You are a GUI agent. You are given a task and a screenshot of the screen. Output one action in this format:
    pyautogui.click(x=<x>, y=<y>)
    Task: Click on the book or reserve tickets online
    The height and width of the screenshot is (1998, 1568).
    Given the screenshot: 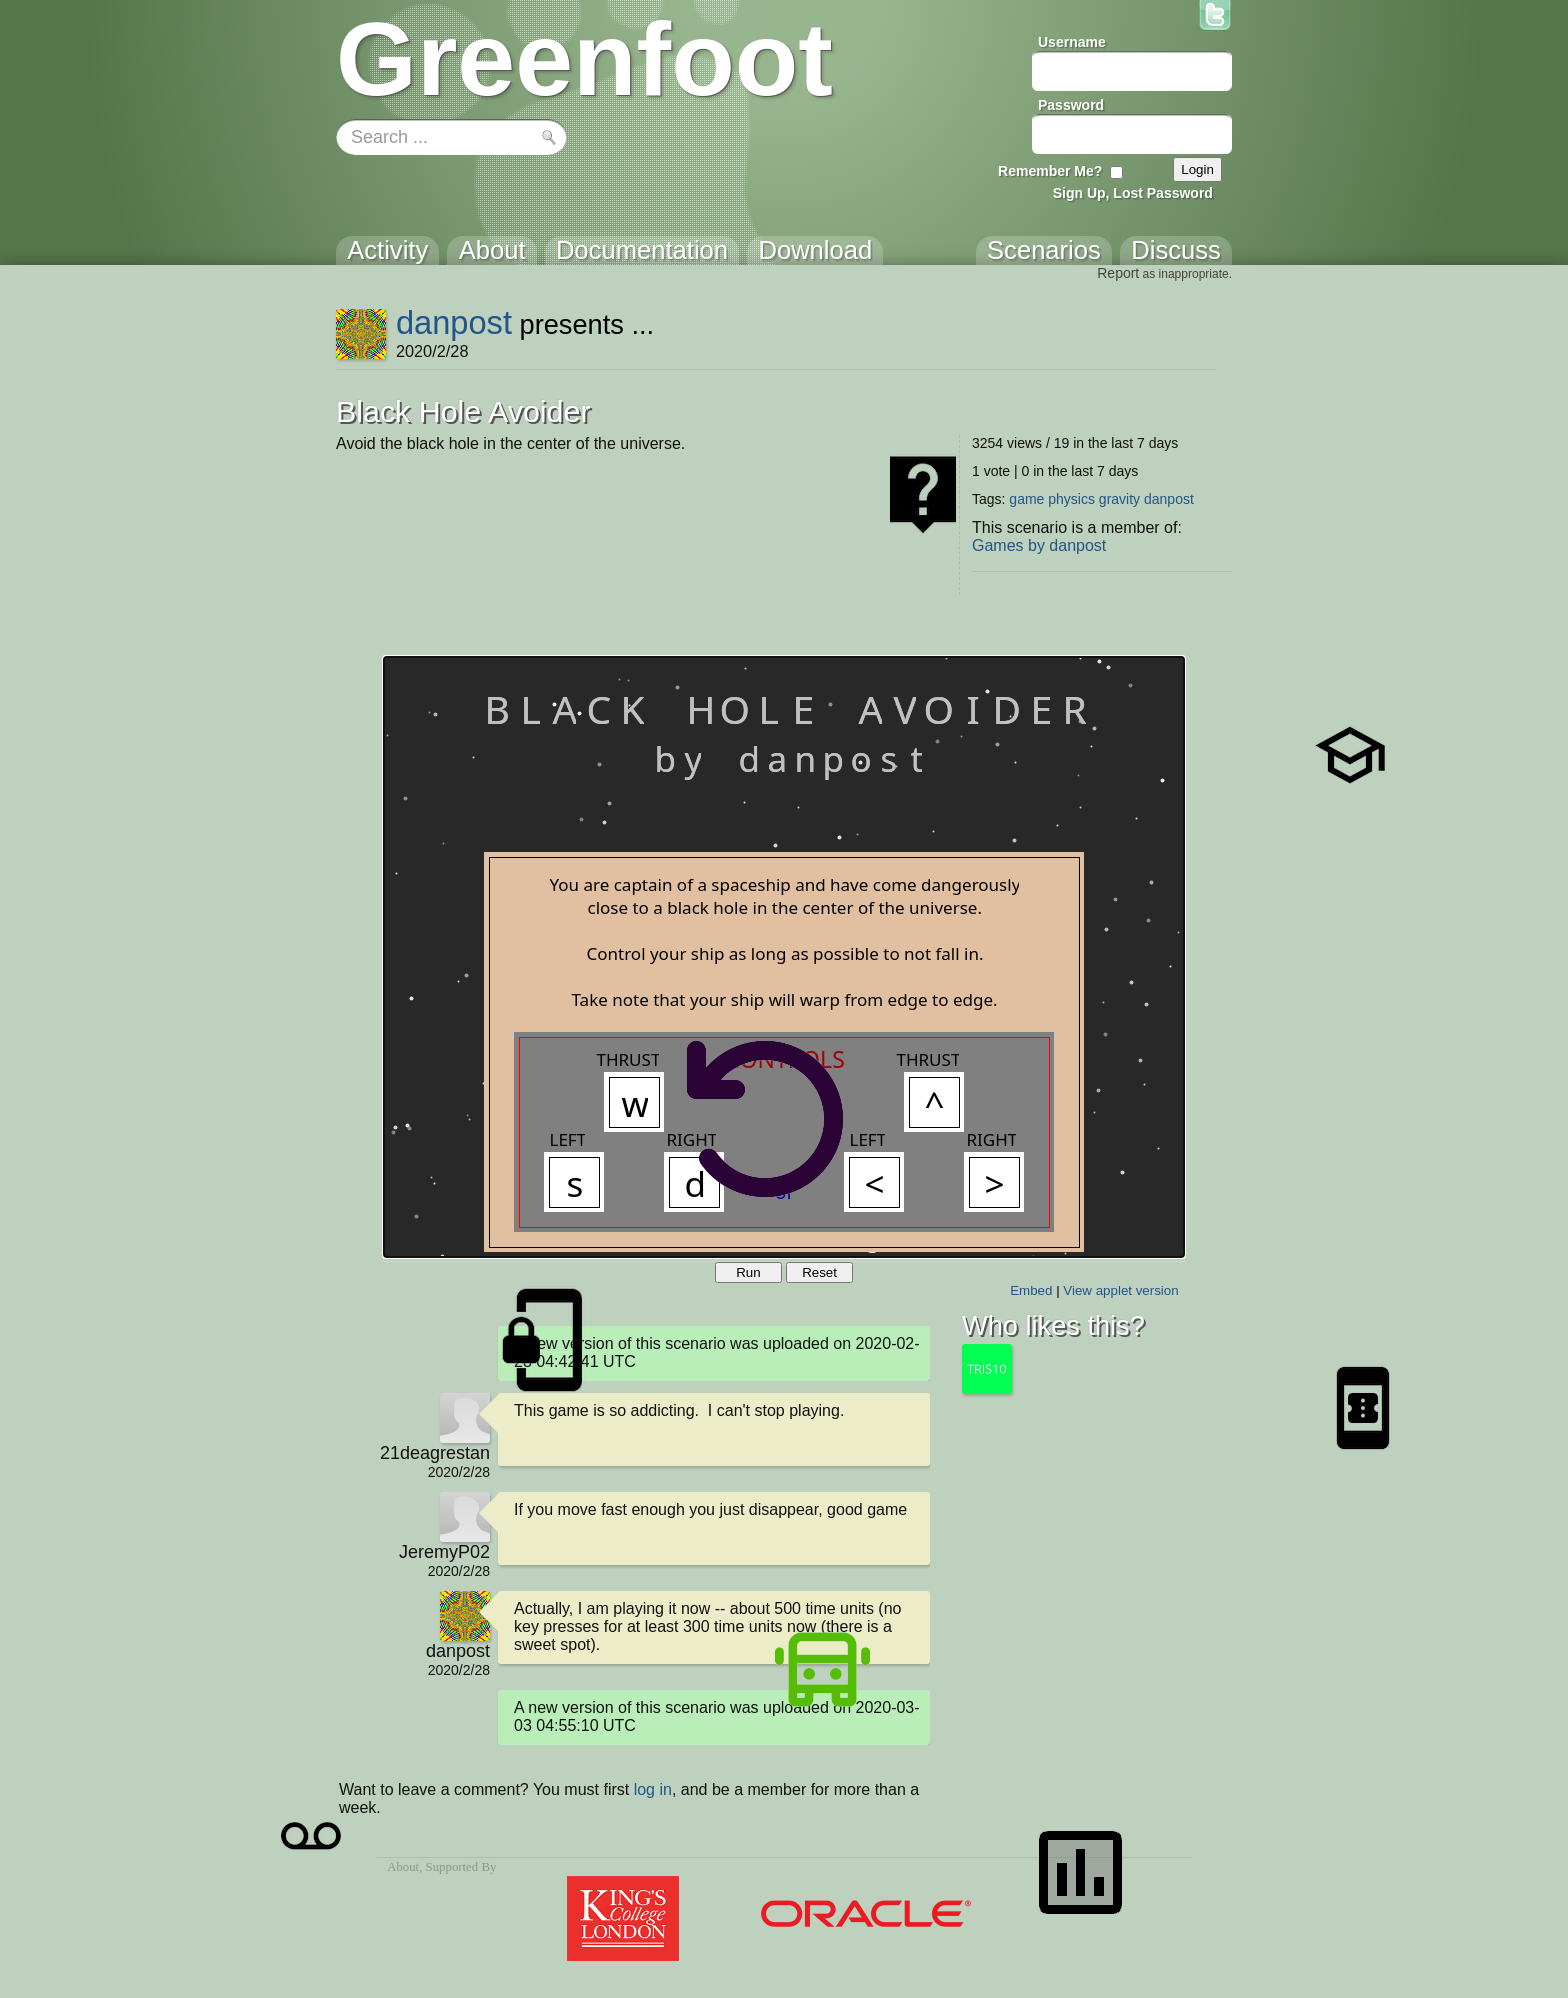 What is the action you would take?
    pyautogui.click(x=1363, y=1408)
    